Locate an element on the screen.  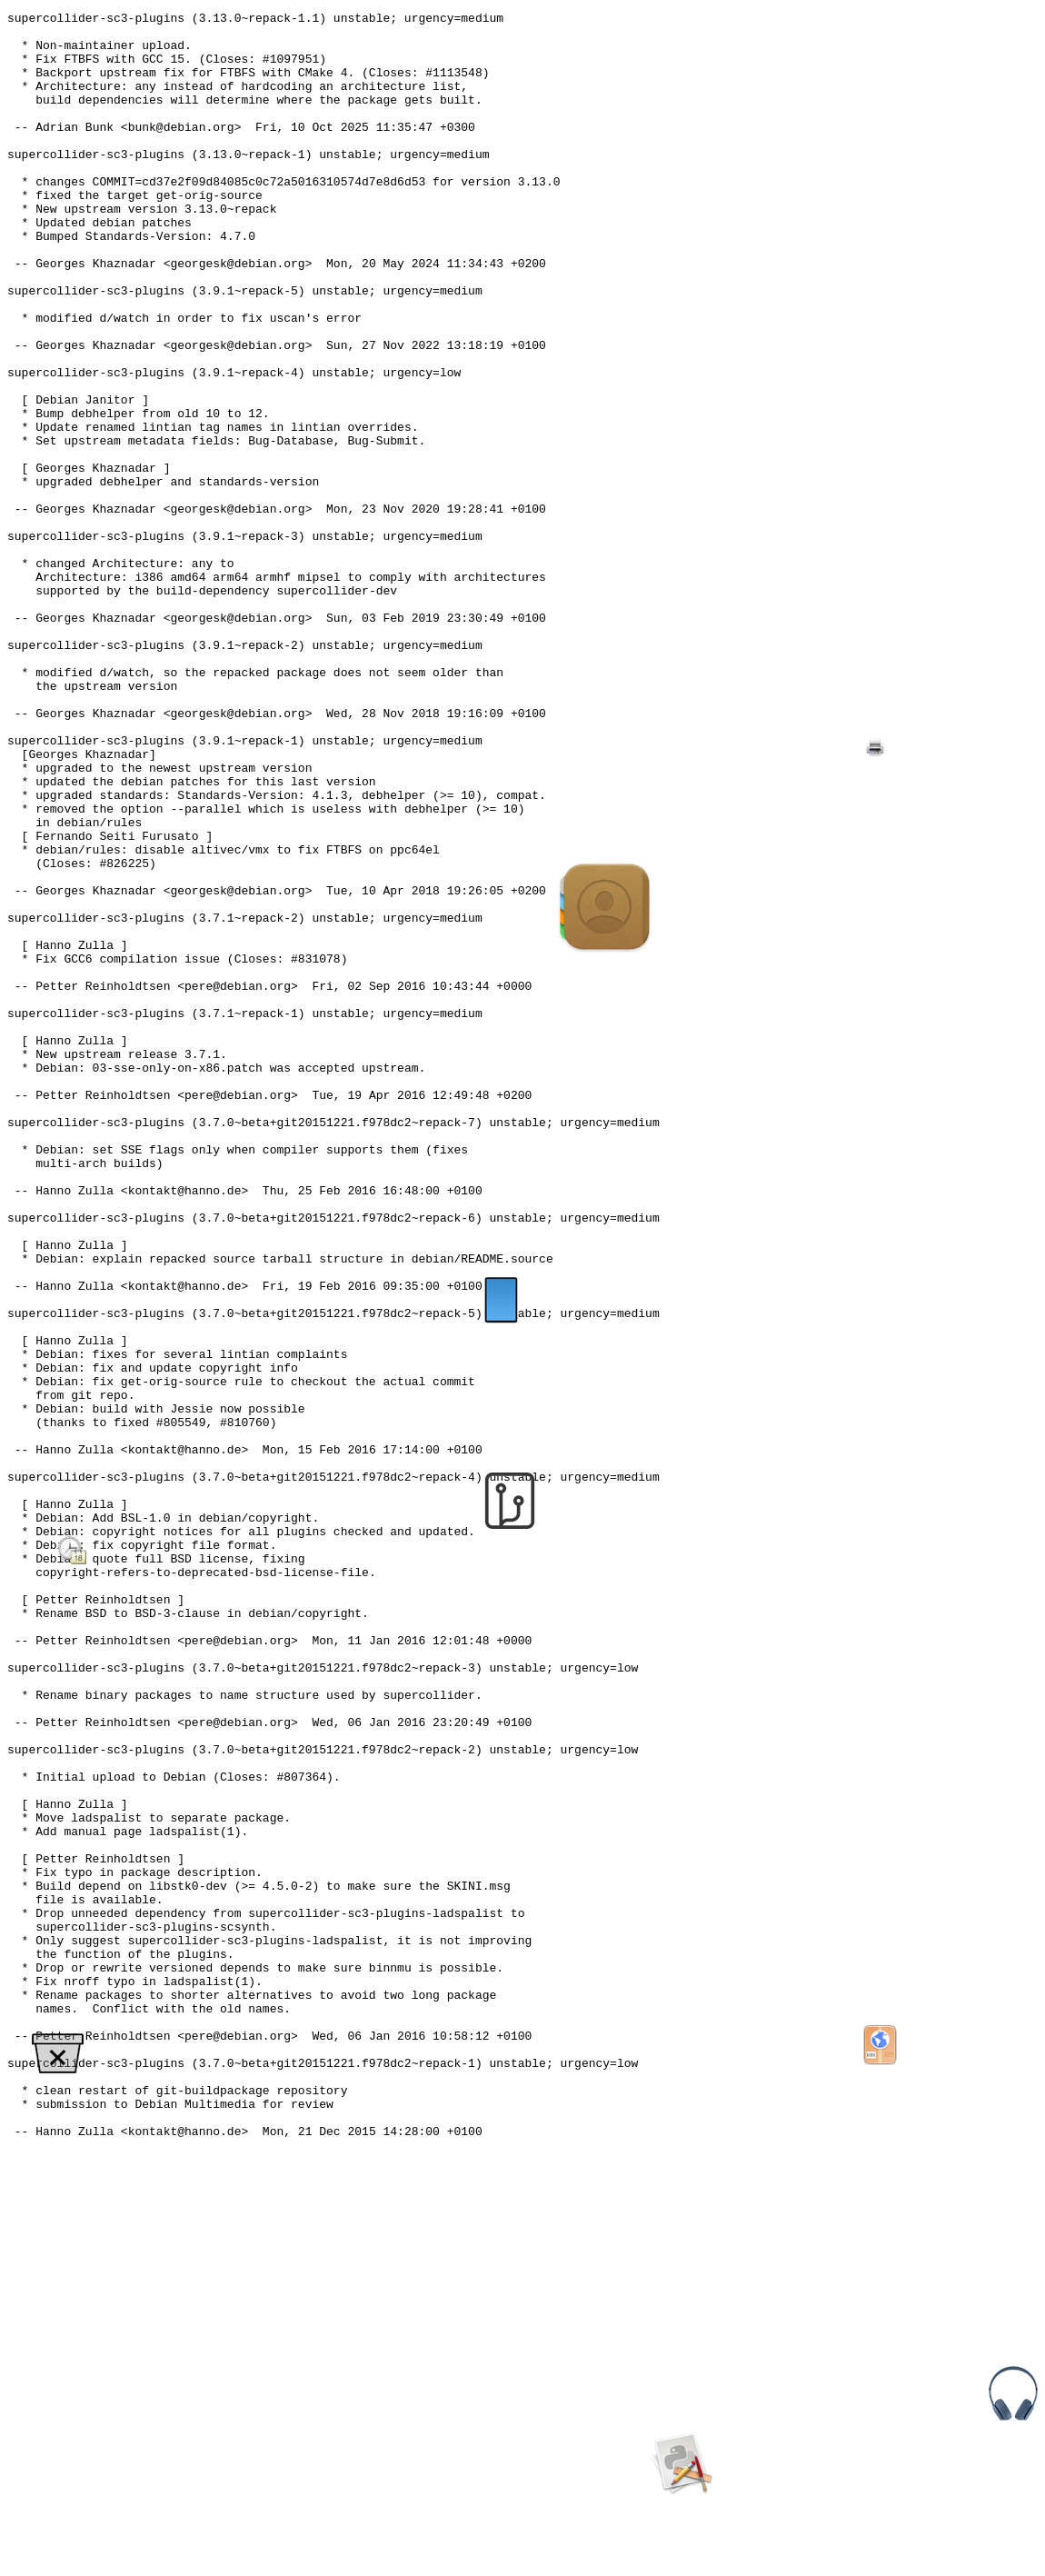
iPad Air device icon is located at coordinates (501, 1300).